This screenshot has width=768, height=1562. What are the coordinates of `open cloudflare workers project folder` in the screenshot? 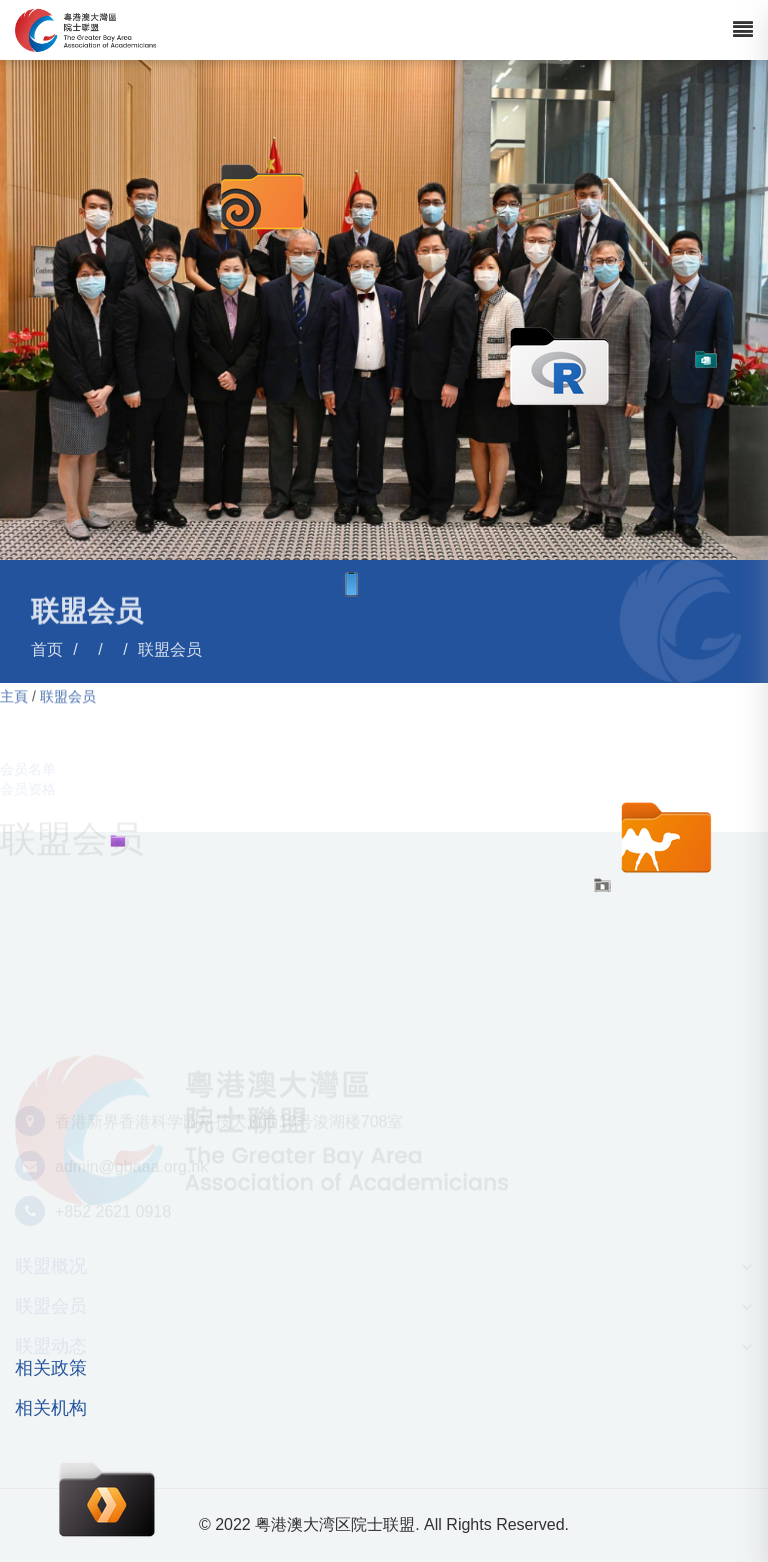 It's located at (106, 1501).